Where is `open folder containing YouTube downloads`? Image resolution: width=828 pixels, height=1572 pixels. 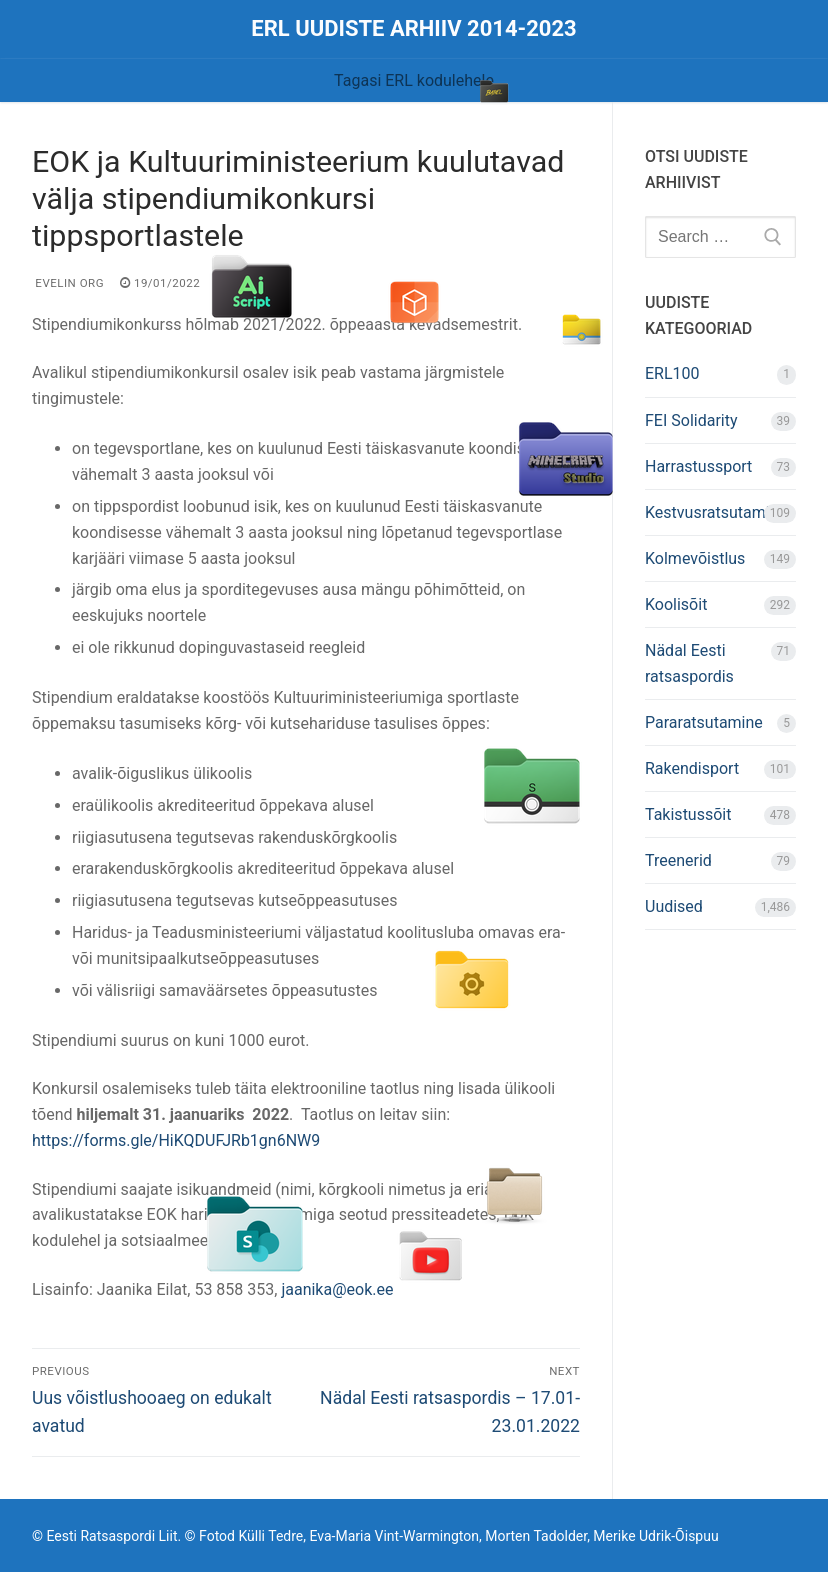
open folder containing YouTube downloads is located at coordinates (430, 1257).